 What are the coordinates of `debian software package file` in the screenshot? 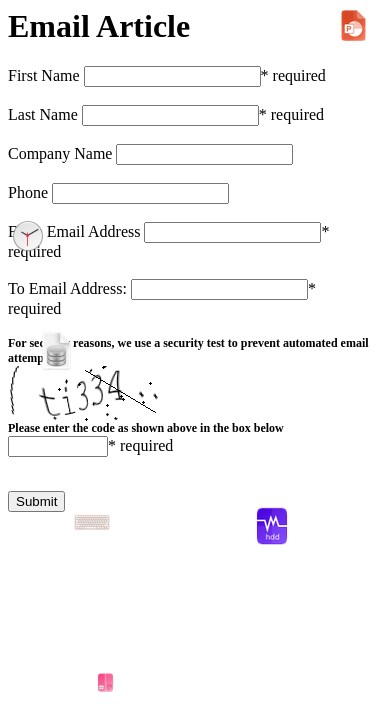 It's located at (105, 682).